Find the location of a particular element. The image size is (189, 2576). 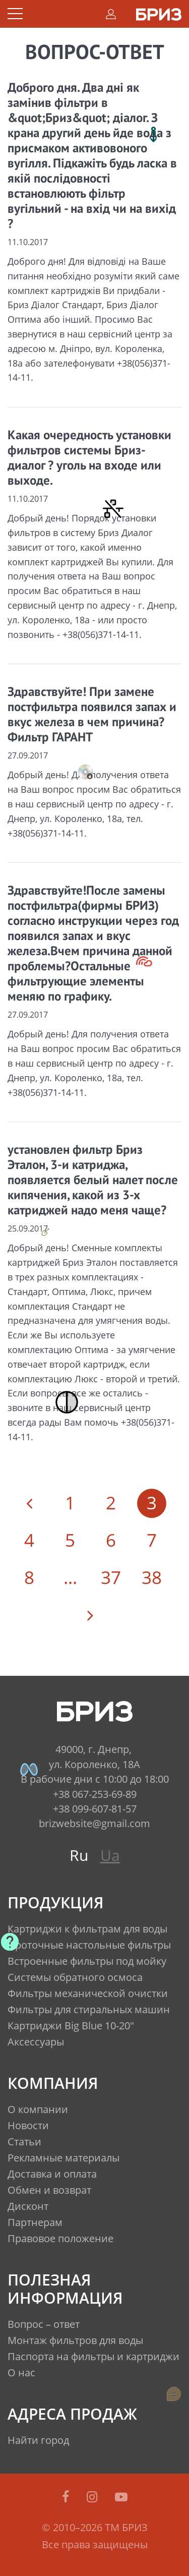

view weather conditions is located at coordinates (144, 961).